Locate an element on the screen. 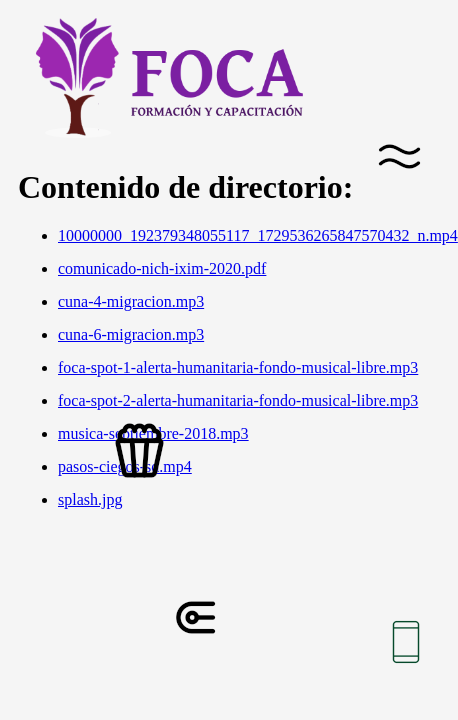 The height and width of the screenshot is (720, 458). access mobile device settings is located at coordinates (406, 642).